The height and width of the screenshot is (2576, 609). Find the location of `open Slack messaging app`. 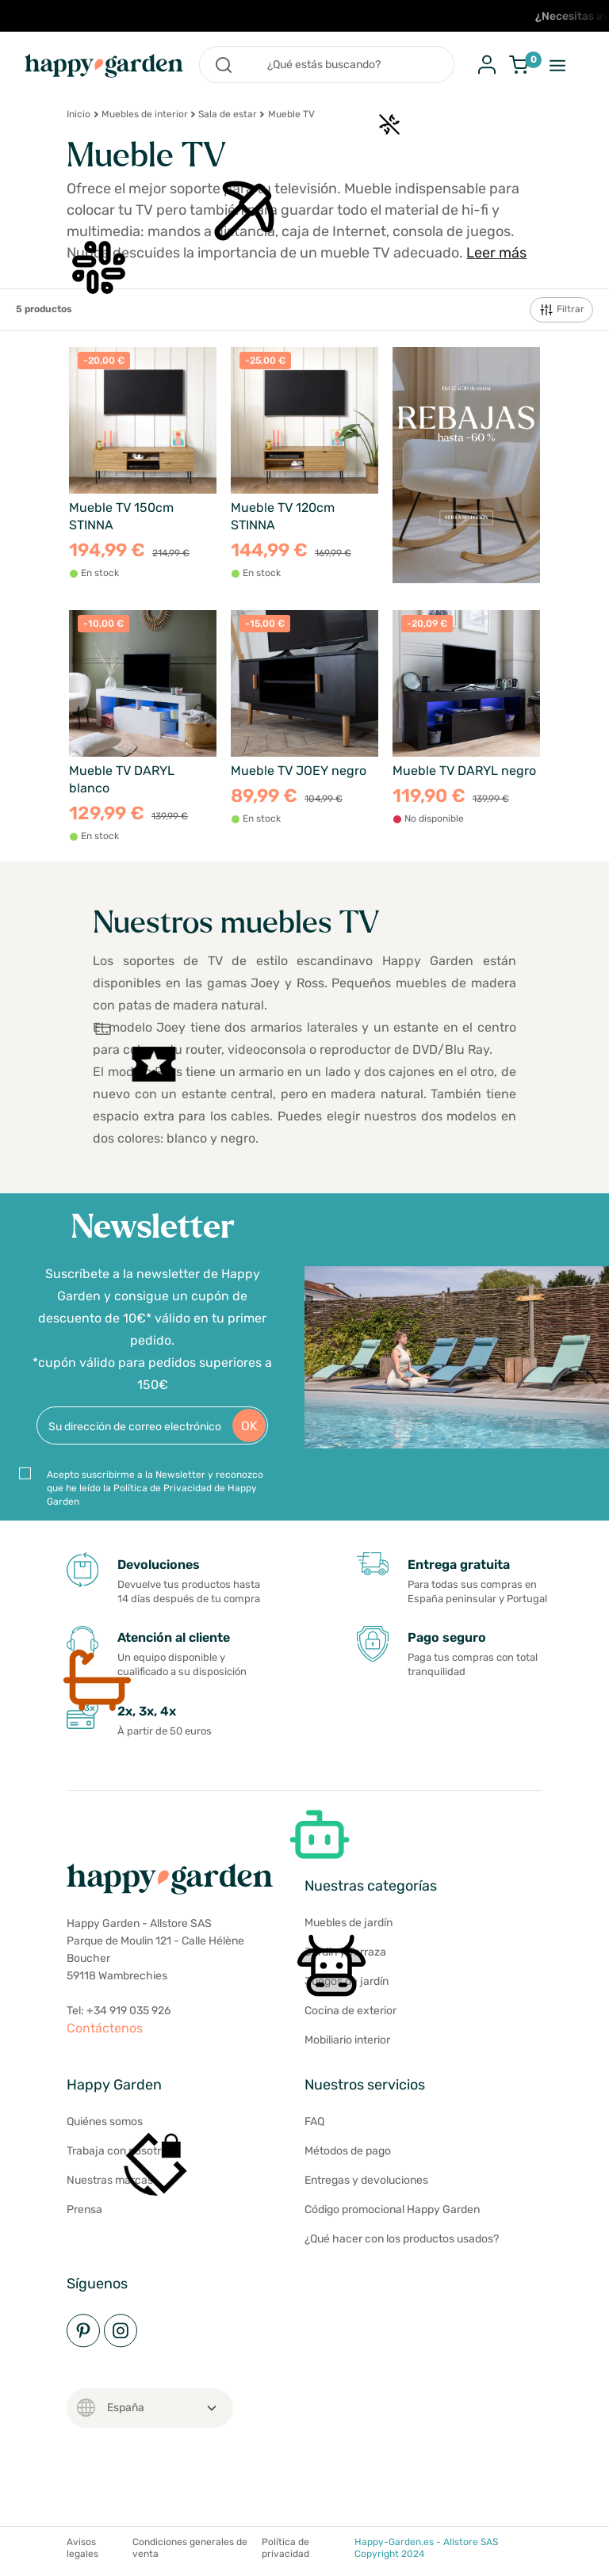

open Slack messaging app is located at coordinates (98, 267).